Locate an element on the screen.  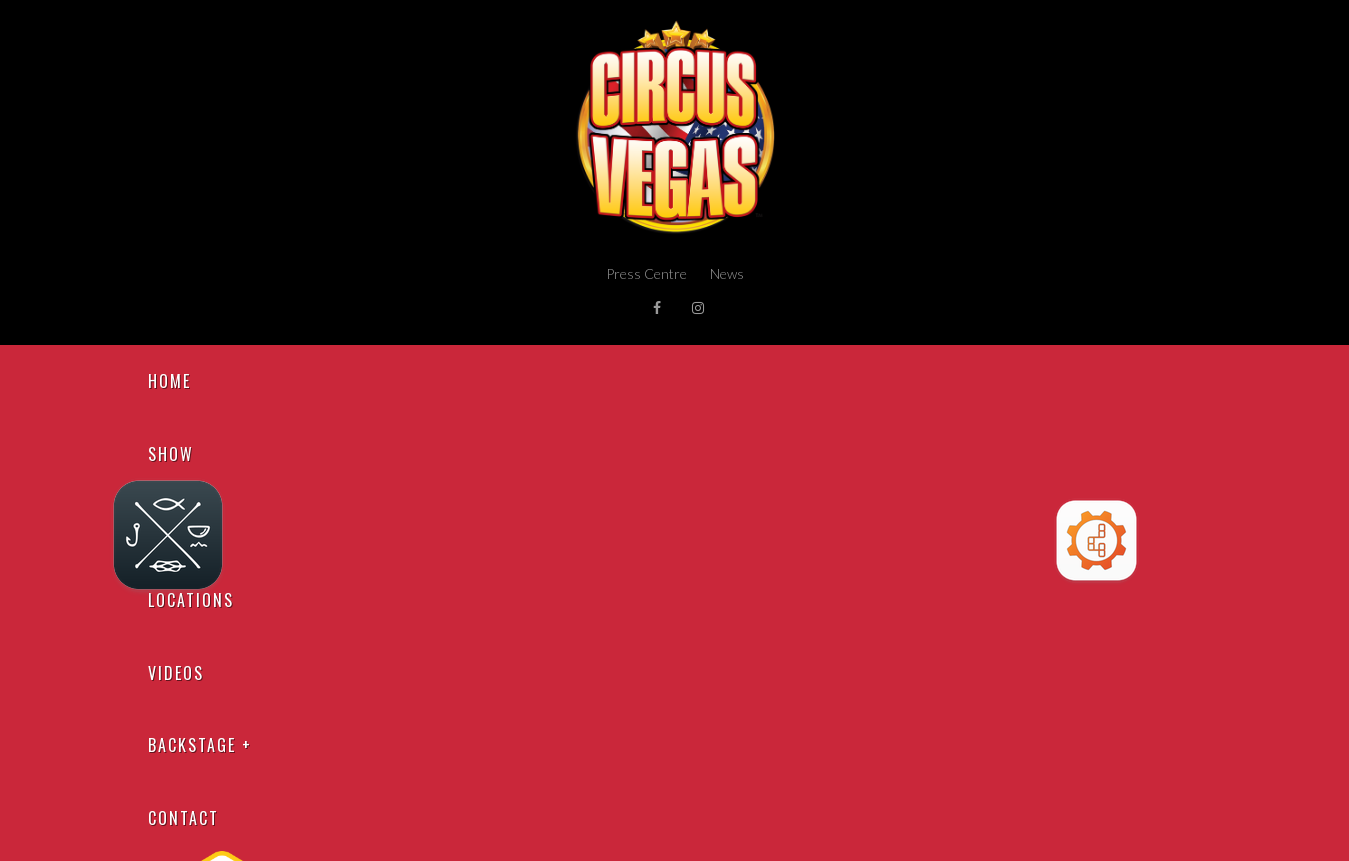
launch fishing planet game is located at coordinates (168, 535).